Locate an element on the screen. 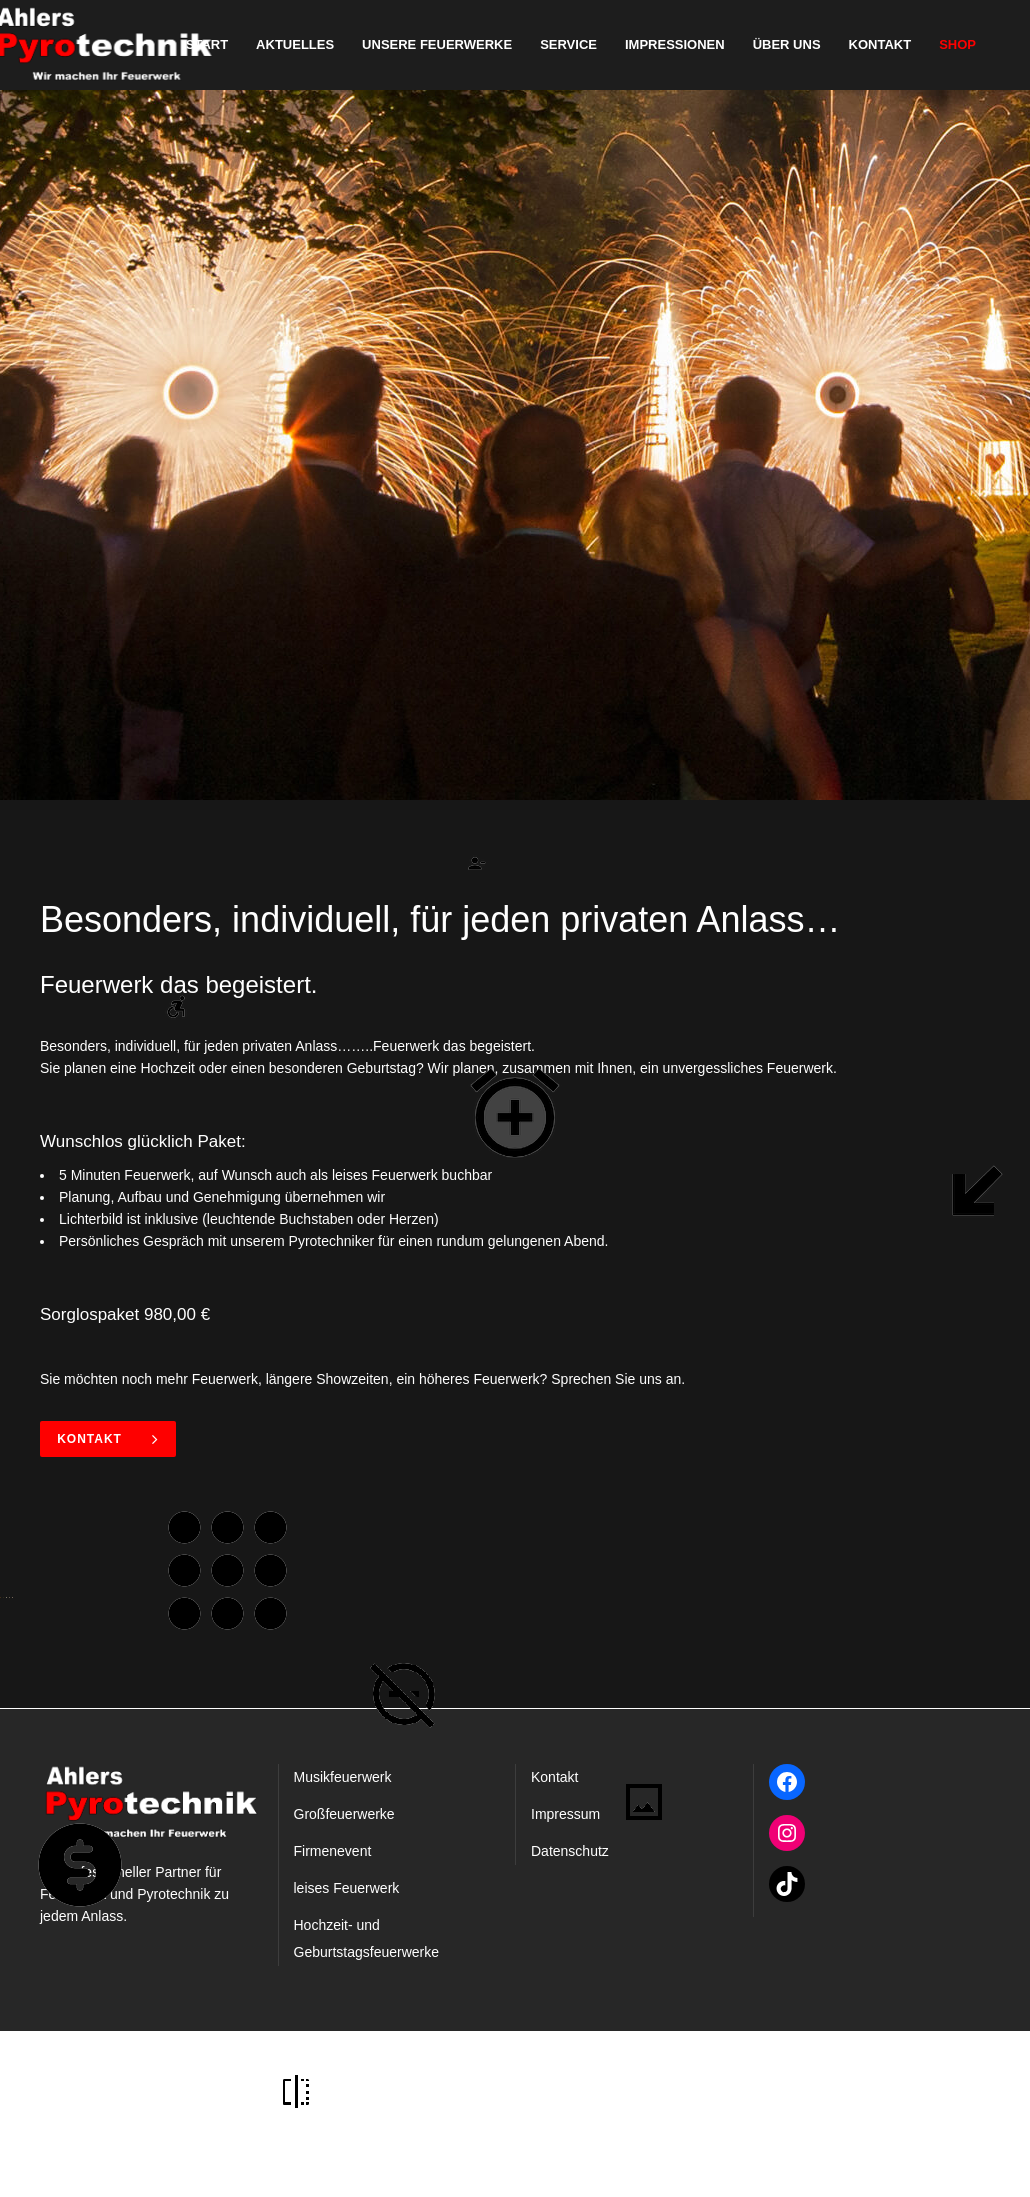  add a new alarm is located at coordinates (515, 1113).